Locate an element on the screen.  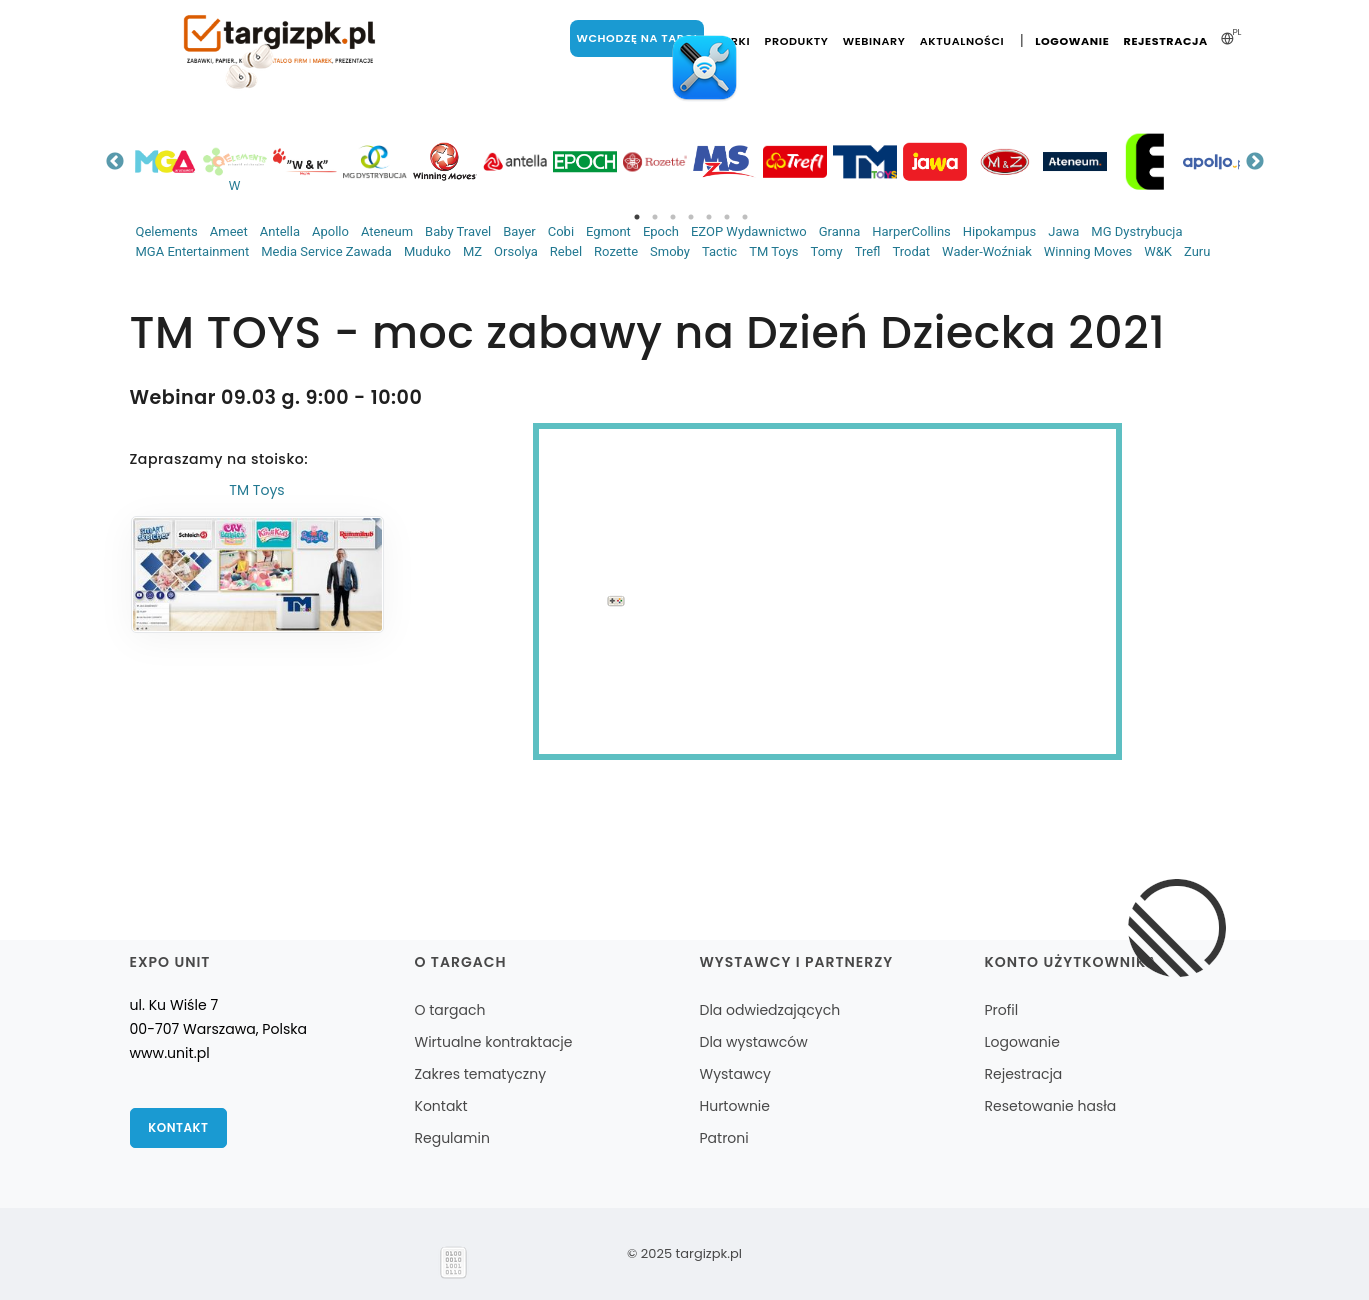
open linear app is located at coordinates (1177, 928).